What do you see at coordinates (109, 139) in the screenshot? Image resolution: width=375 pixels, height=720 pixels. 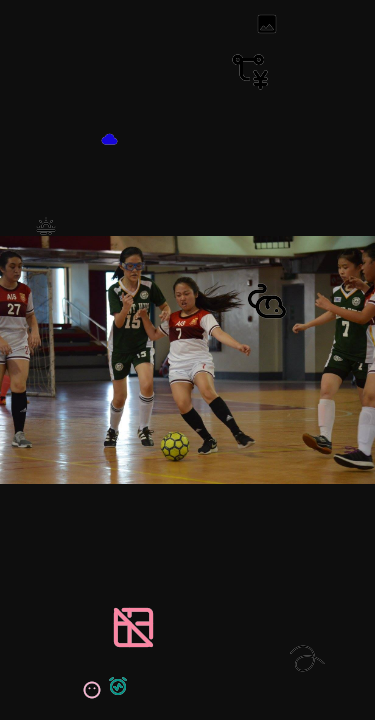 I see `access cloud storage` at bounding box center [109, 139].